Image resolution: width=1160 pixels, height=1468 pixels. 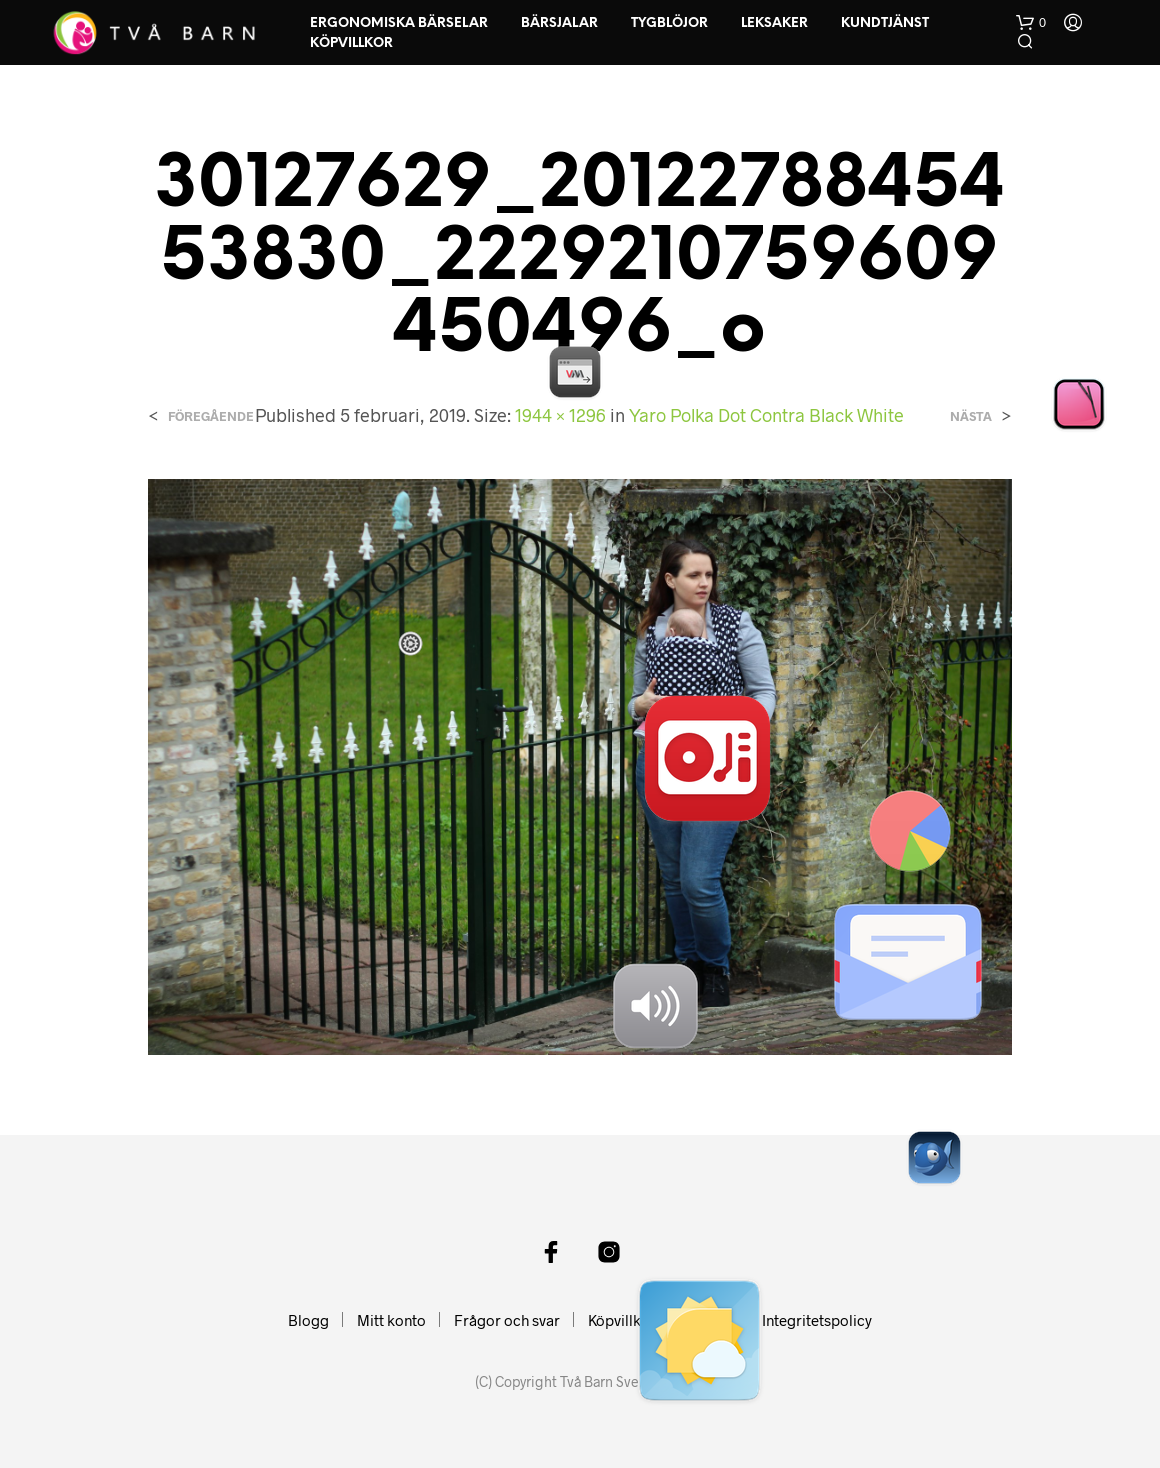 What do you see at coordinates (1079, 404) in the screenshot?
I see `open bleachbit system cleaner app` at bounding box center [1079, 404].